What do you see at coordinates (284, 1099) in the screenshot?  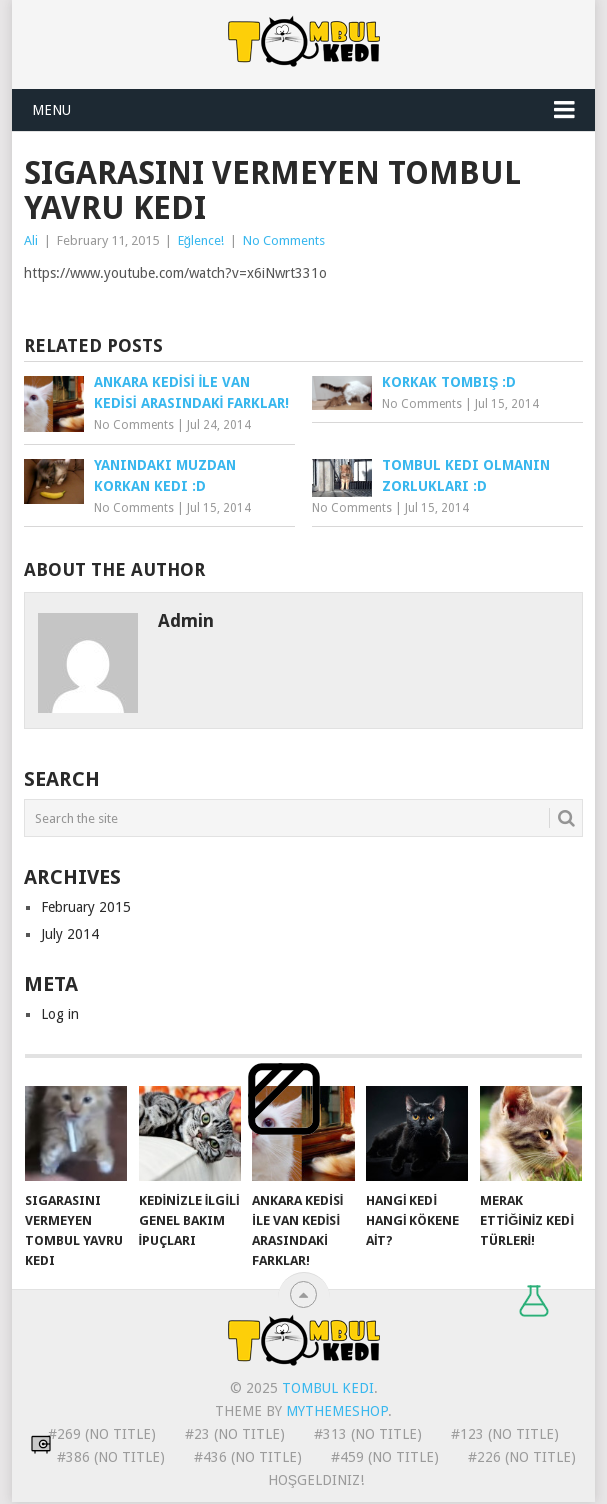 I see `dry in shade laundry care instruction` at bounding box center [284, 1099].